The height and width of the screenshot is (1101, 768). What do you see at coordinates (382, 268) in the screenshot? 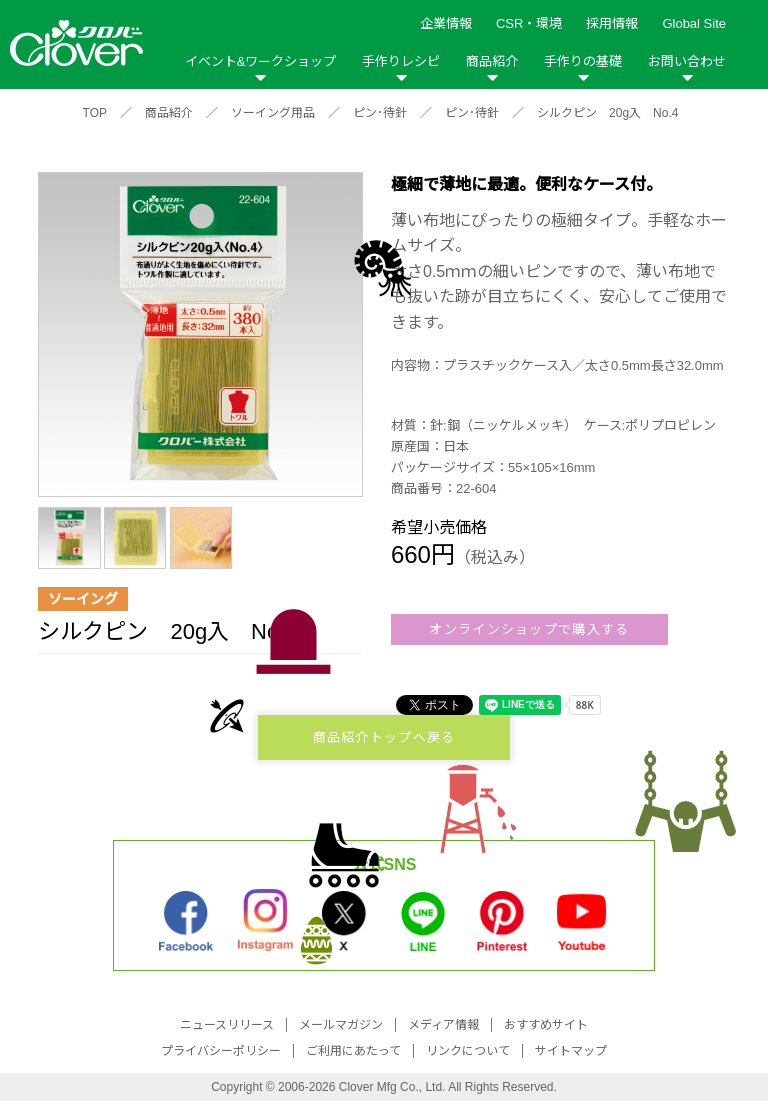
I see `fossil or paleontology category indicator` at bounding box center [382, 268].